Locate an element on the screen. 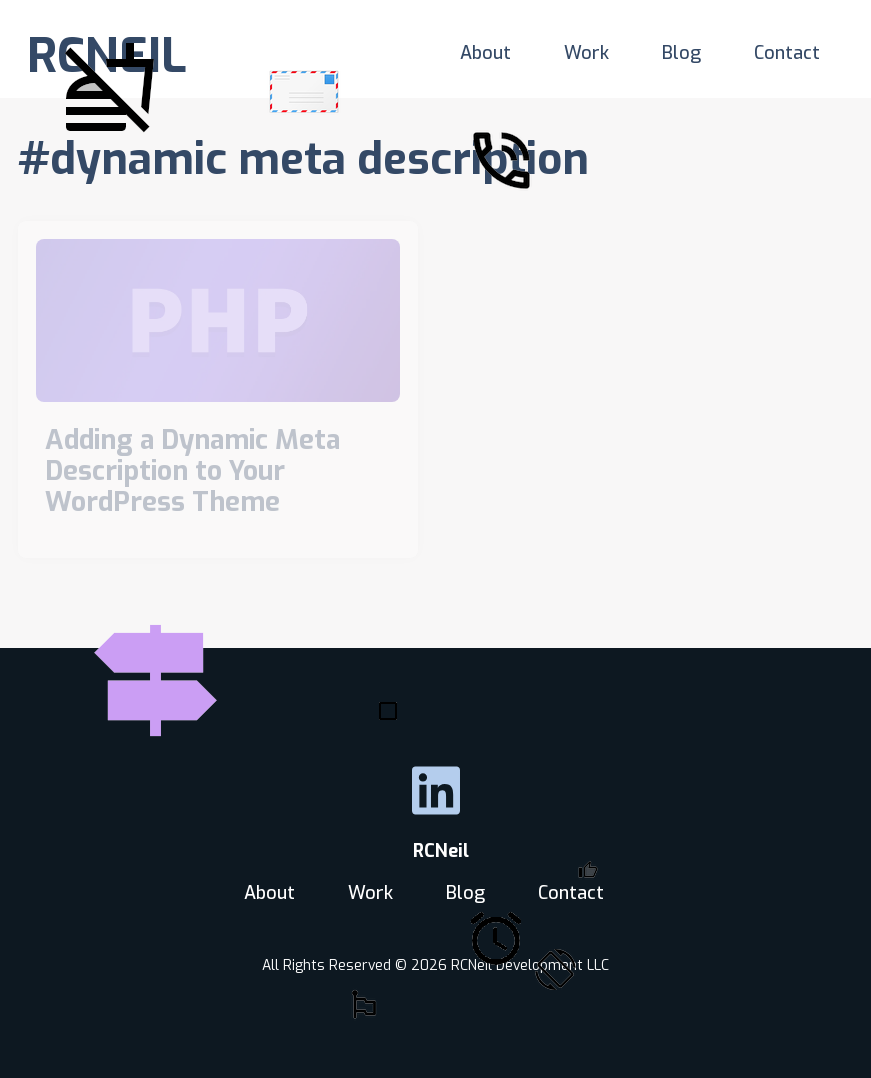 This screenshot has height=1078, width=871. view directions or navigation options is located at coordinates (155, 680).